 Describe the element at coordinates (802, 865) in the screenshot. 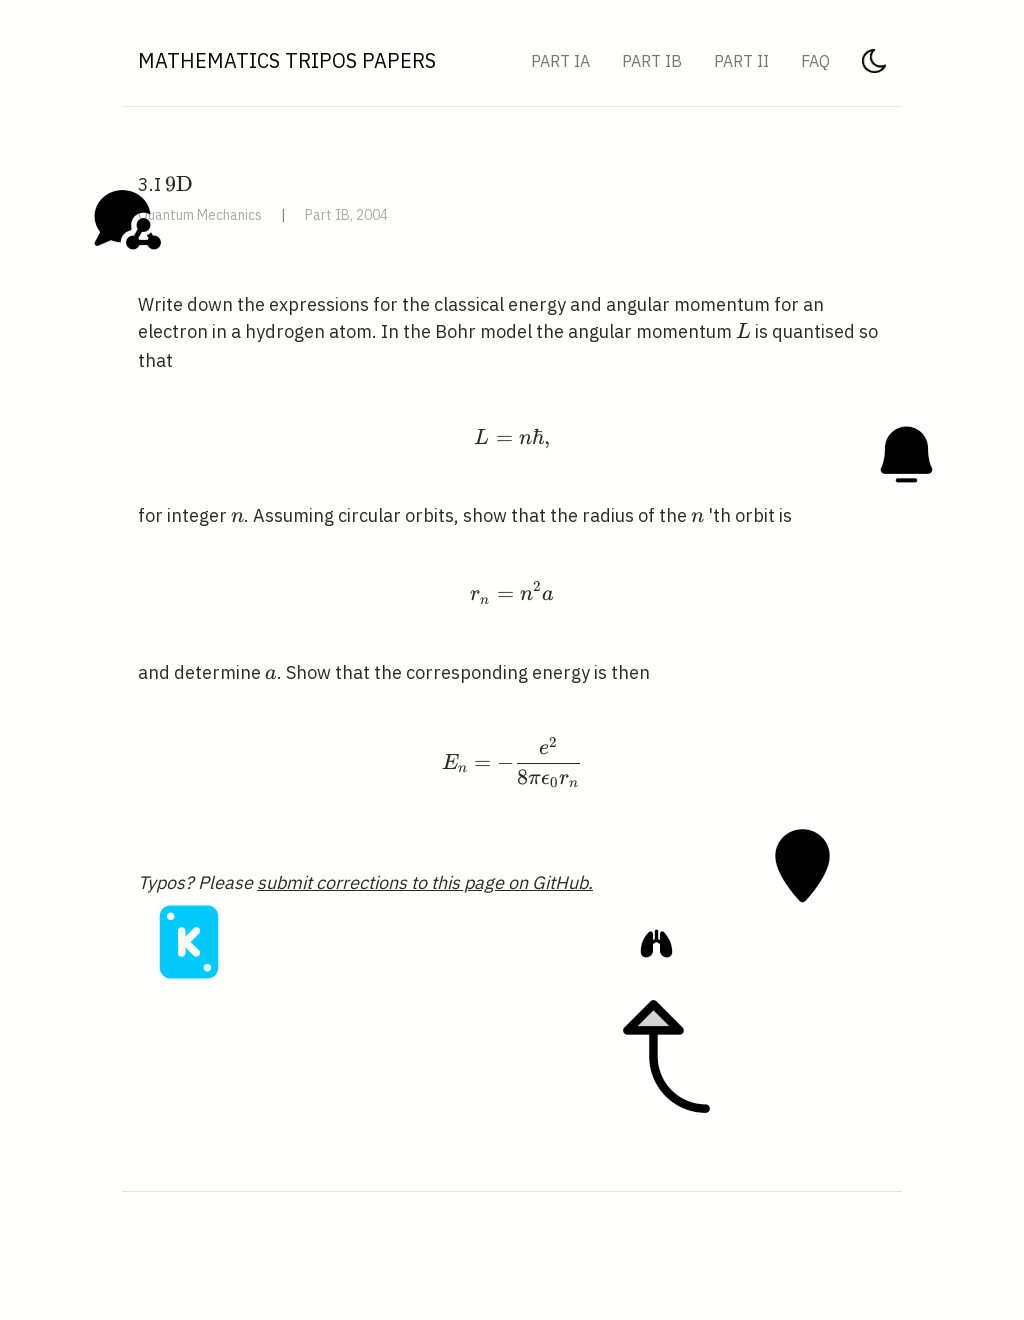

I see `mark a location on the map` at that location.